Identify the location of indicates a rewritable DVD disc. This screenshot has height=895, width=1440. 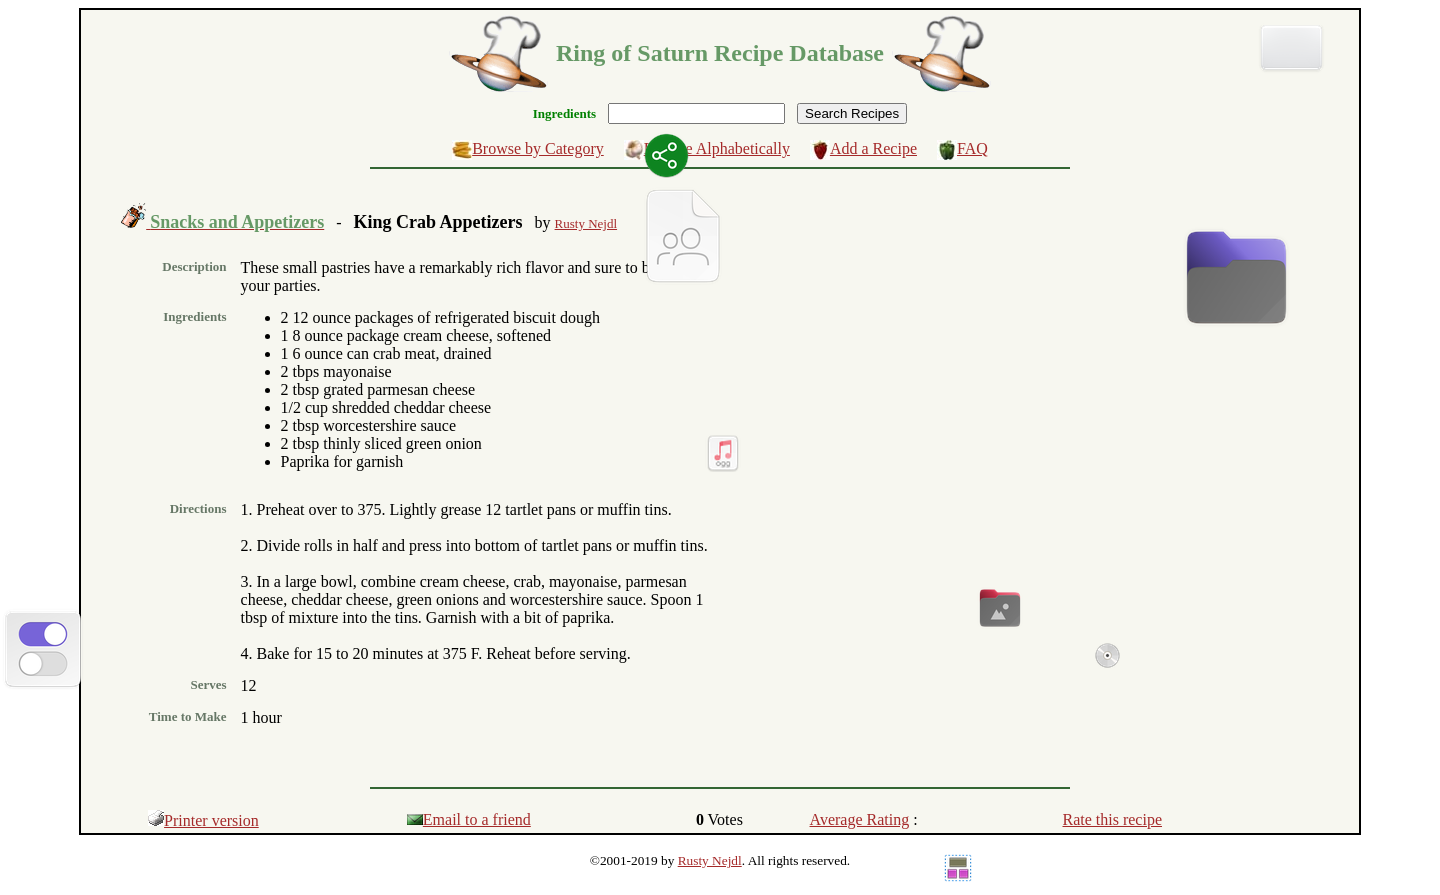
(1107, 655).